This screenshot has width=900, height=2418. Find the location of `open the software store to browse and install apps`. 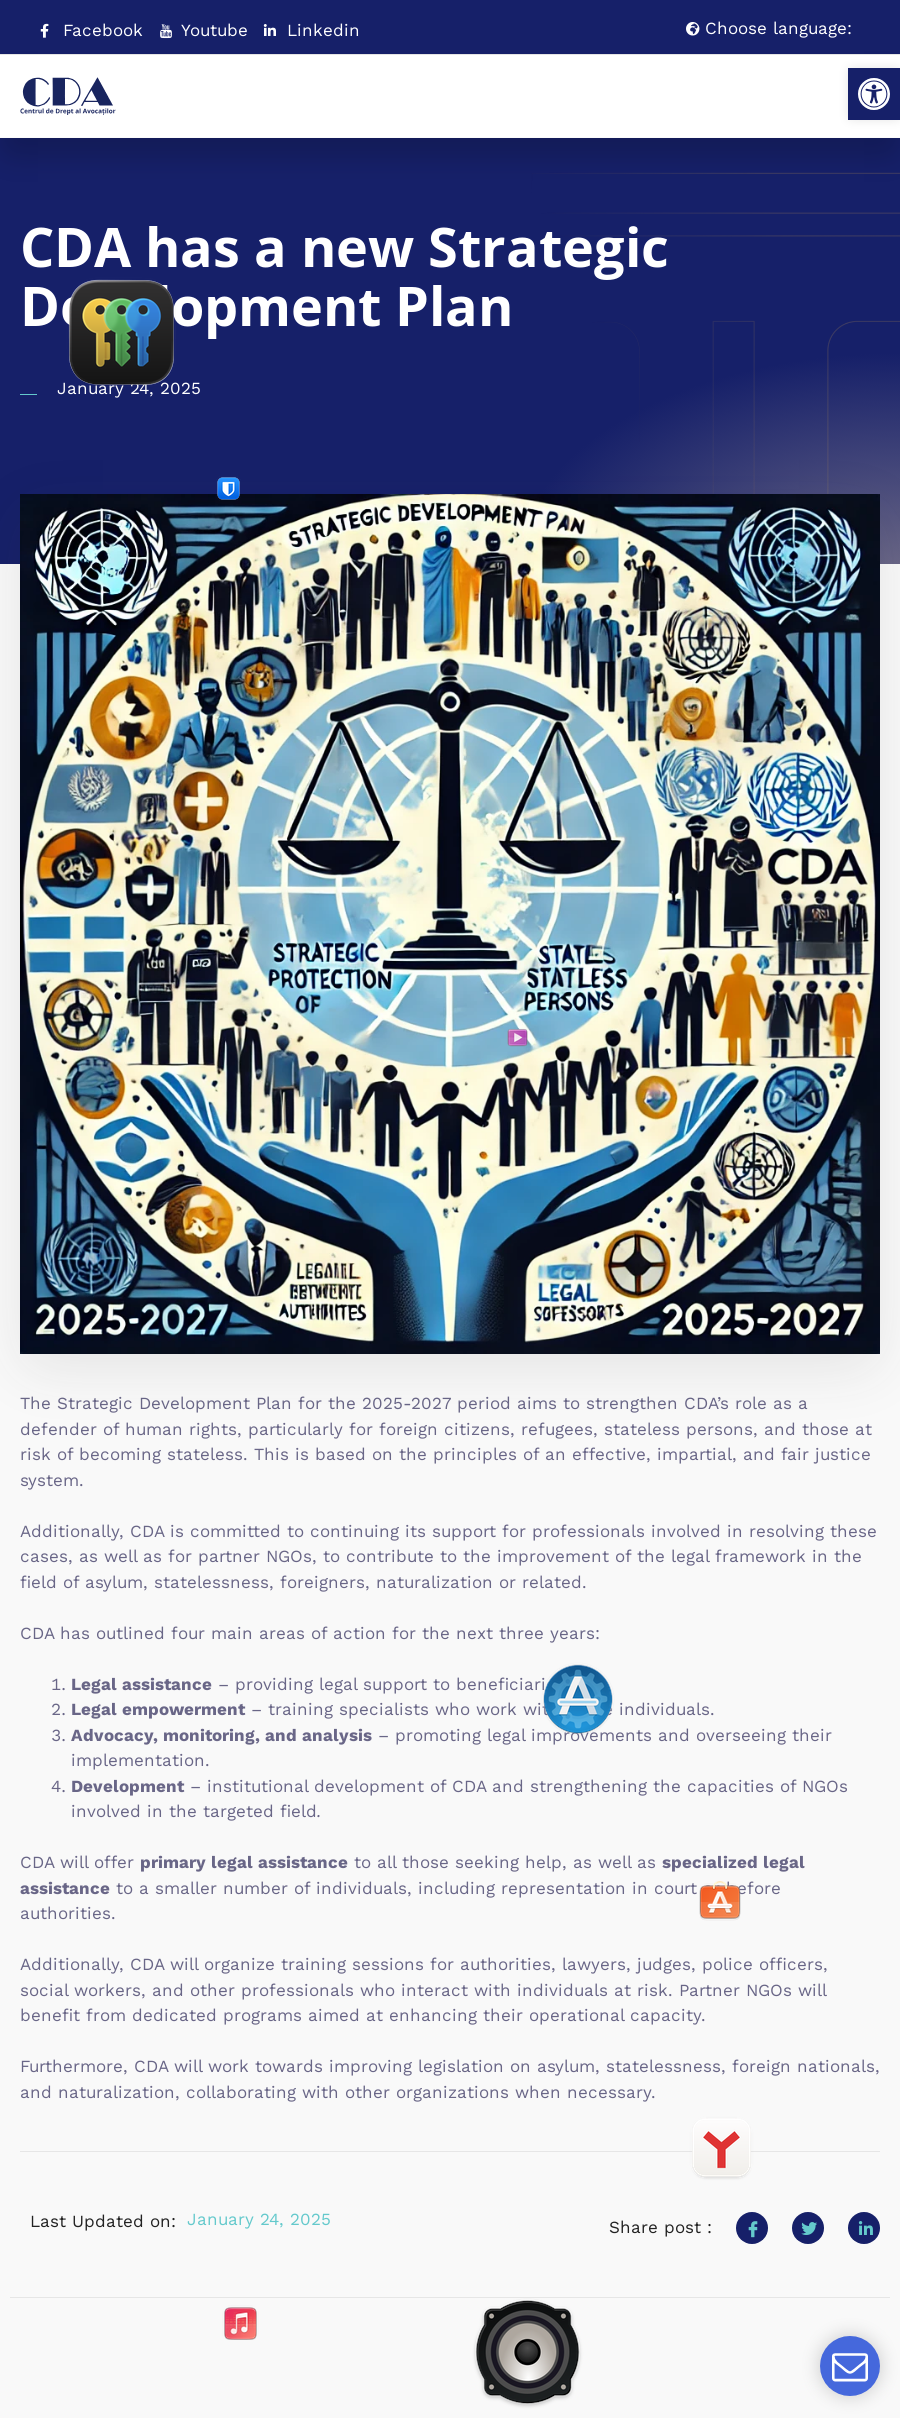

open the software store to browse and install apps is located at coordinates (720, 1902).